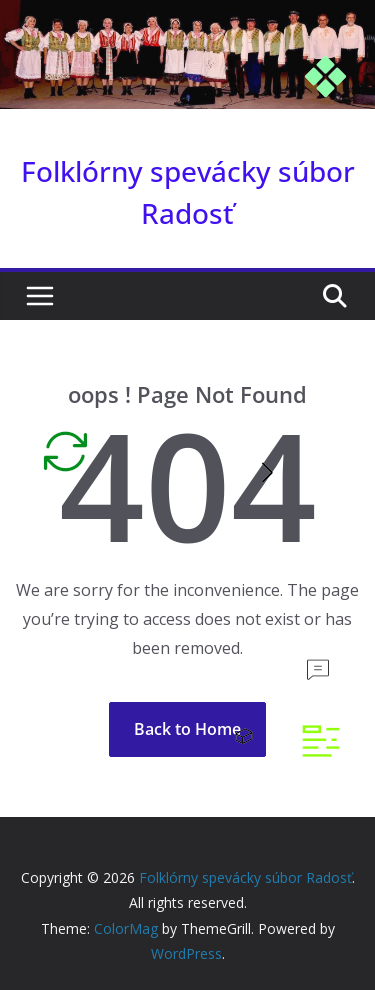  What do you see at coordinates (244, 736) in the screenshot?
I see `represents a field or property in code structure` at bounding box center [244, 736].